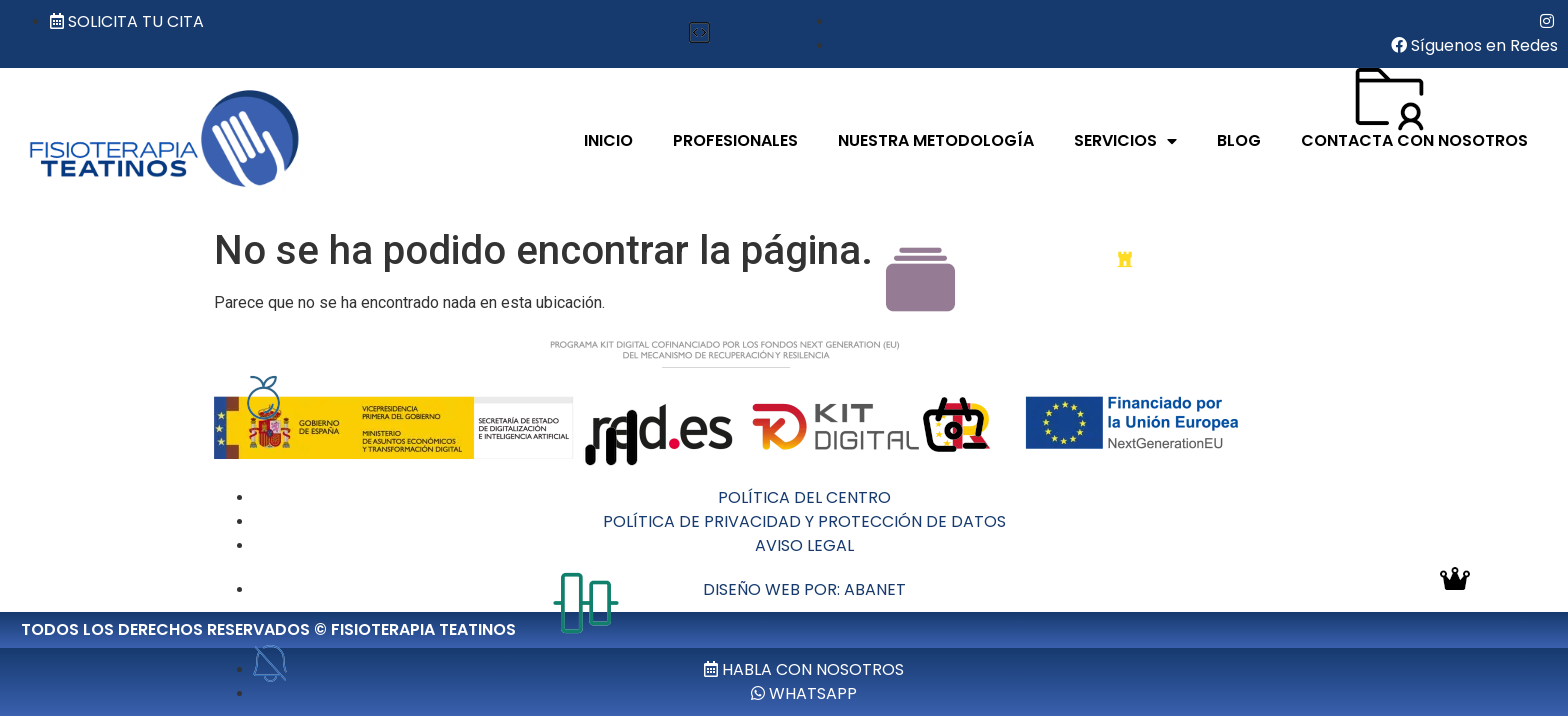 The height and width of the screenshot is (720, 1568). Describe the element at coordinates (609, 437) in the screenshot. I see `indicates cellular network signal strength` at that location.